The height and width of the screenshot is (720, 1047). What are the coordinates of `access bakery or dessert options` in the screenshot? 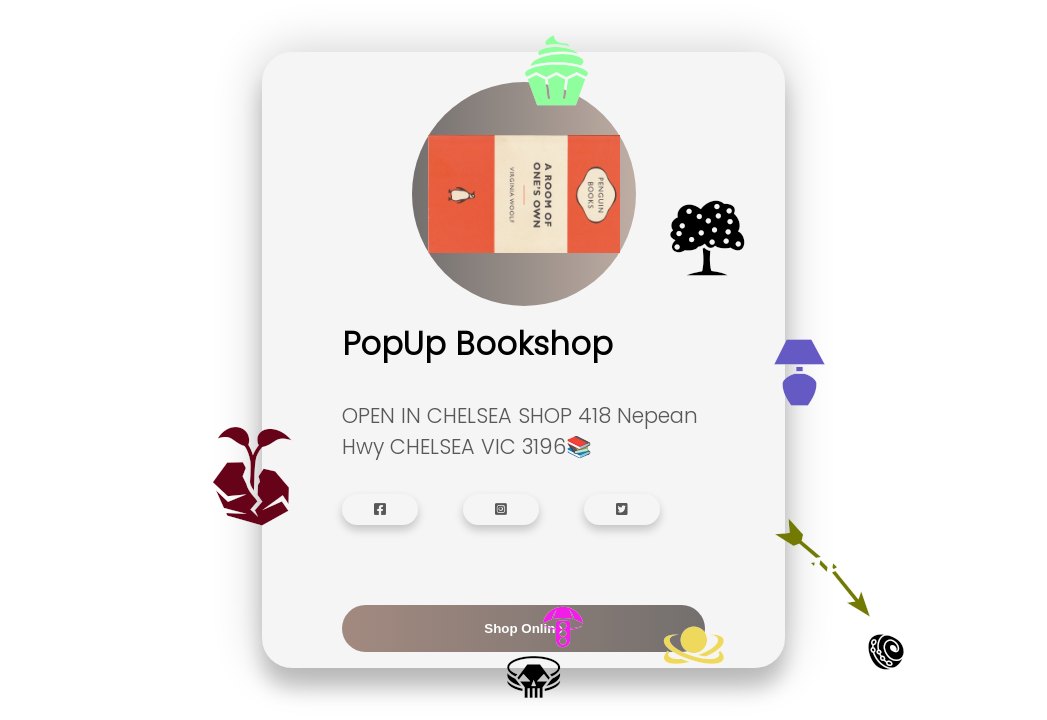 It's located at (556, 68).